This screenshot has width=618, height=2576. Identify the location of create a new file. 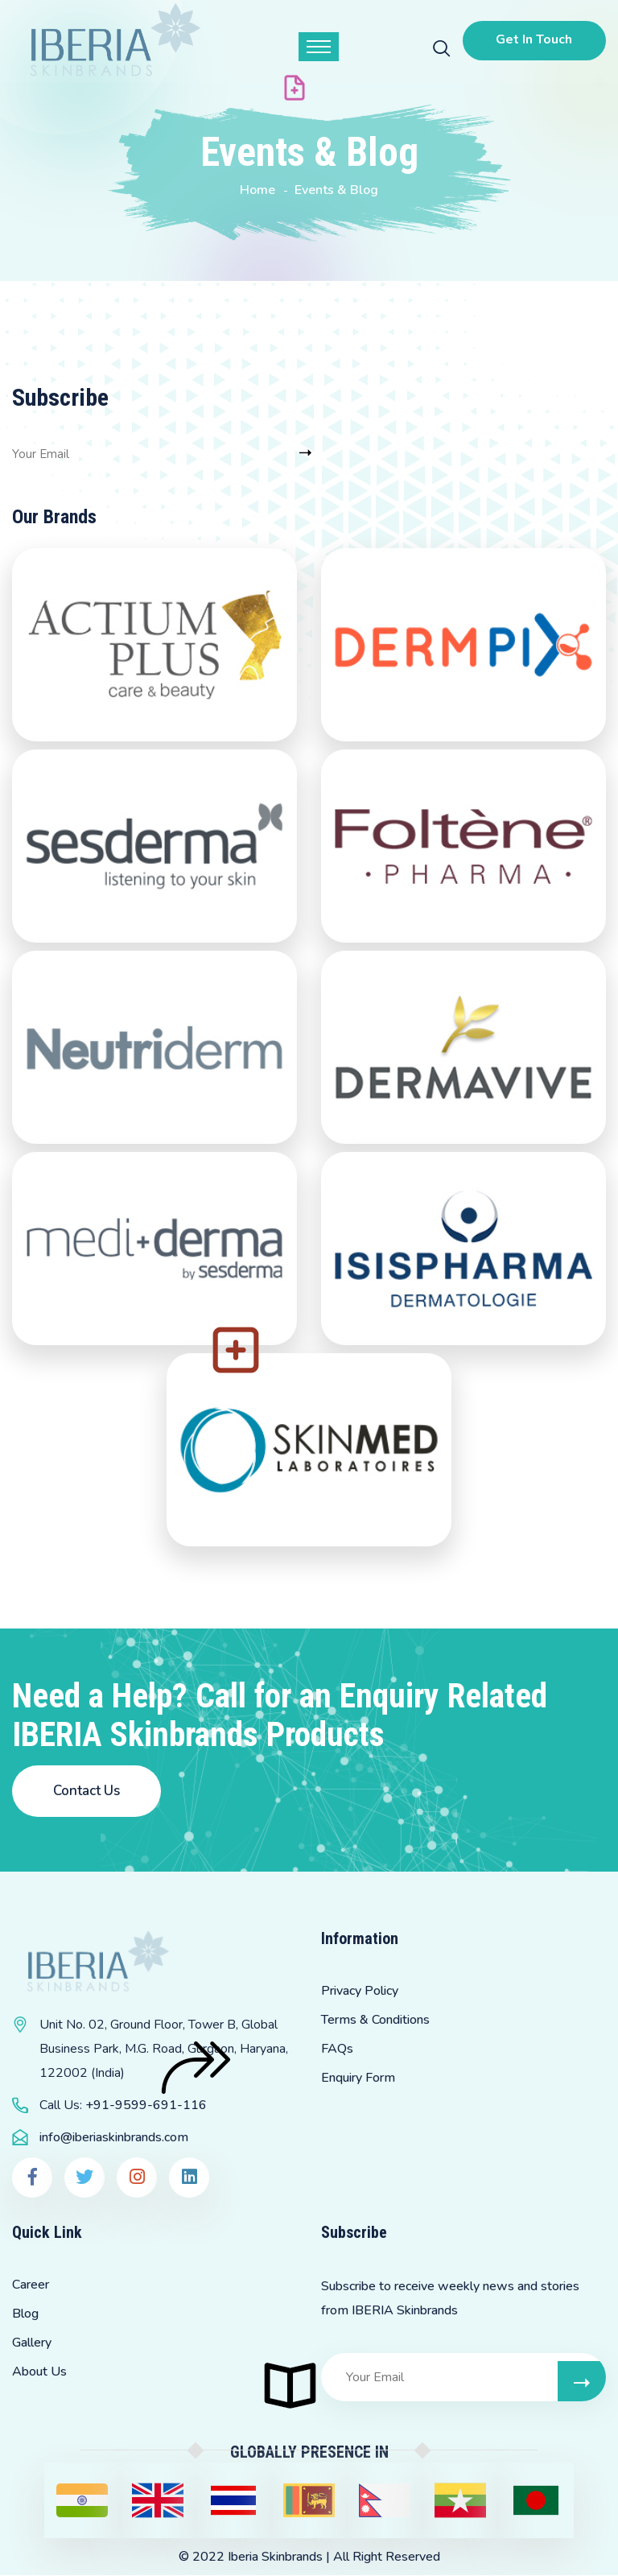
(295, 88).